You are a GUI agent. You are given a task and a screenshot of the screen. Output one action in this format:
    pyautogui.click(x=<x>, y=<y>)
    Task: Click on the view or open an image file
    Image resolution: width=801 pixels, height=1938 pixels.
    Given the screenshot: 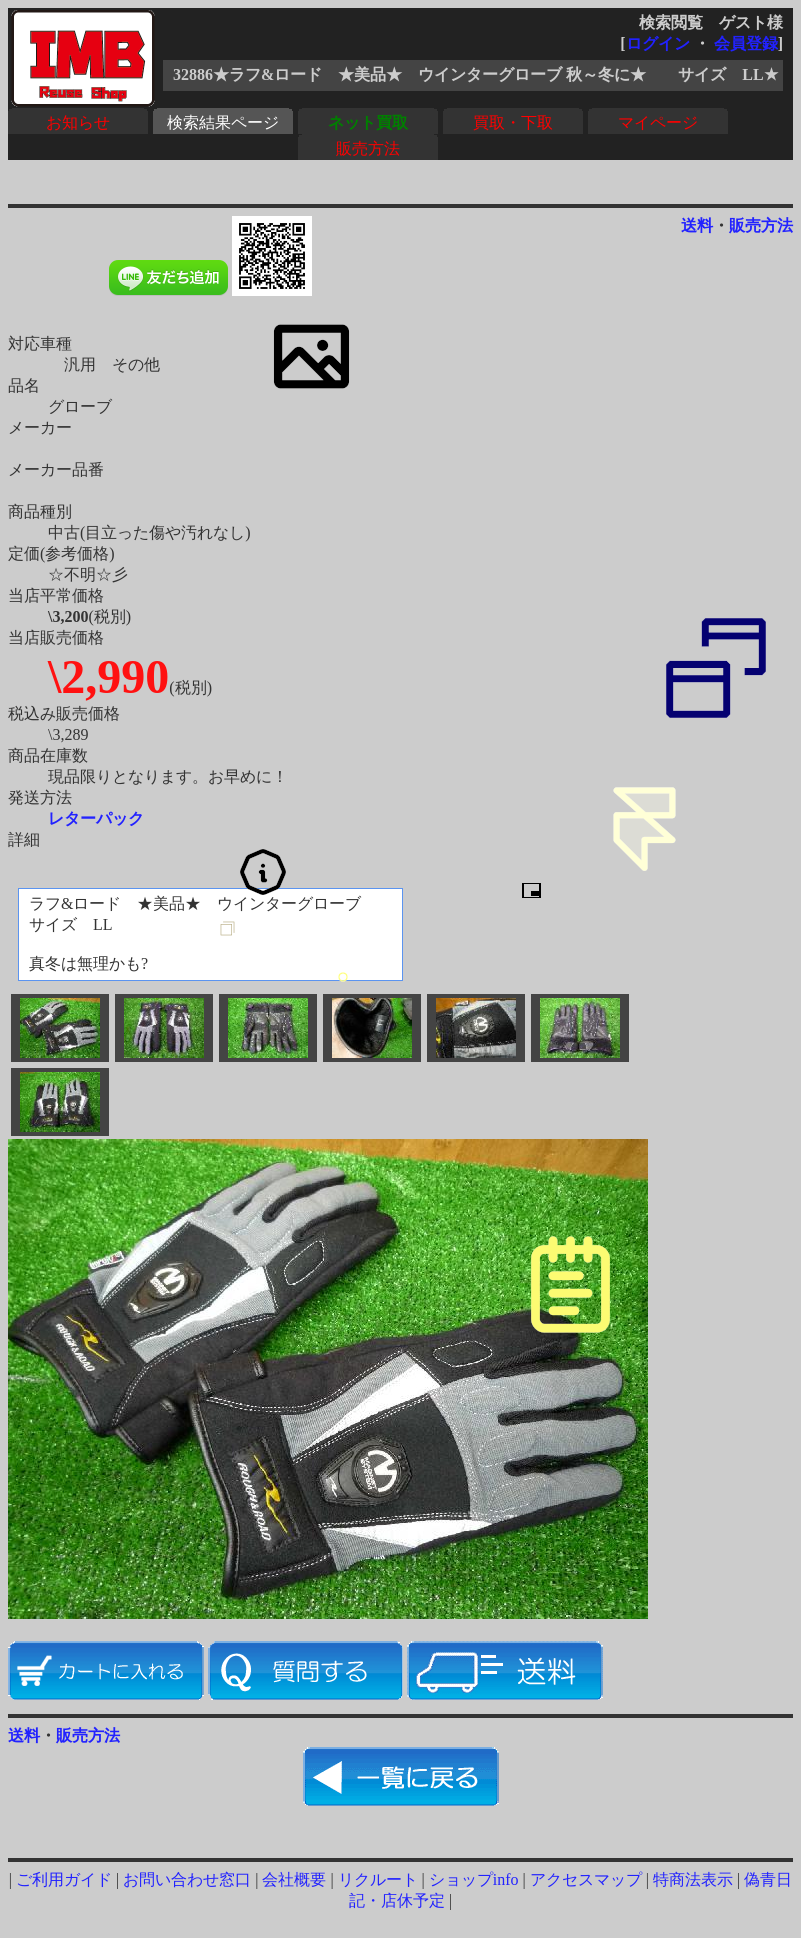 What is the action you would take?
    pyautogui.click(x=311, y=356)
    